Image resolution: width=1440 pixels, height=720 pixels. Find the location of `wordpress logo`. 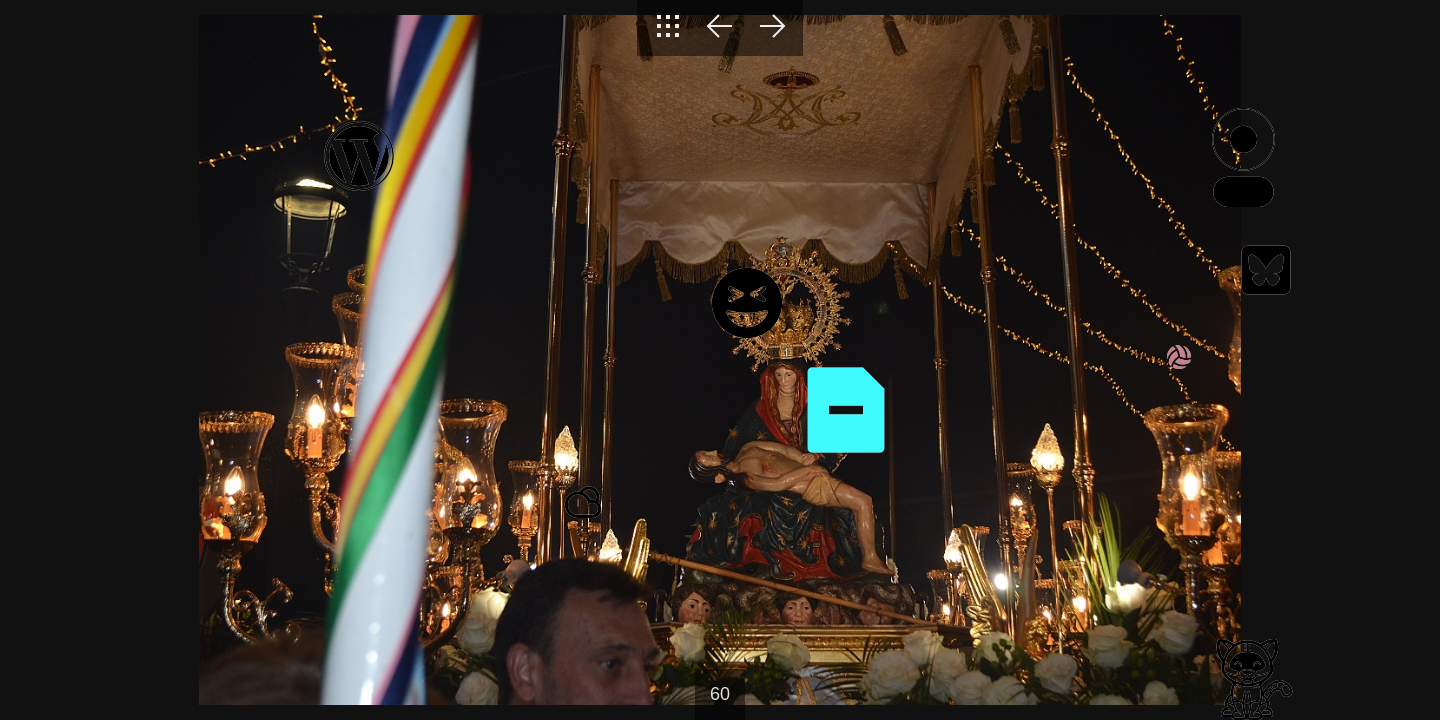

wordpress logo is located at coordinates (359, 156).